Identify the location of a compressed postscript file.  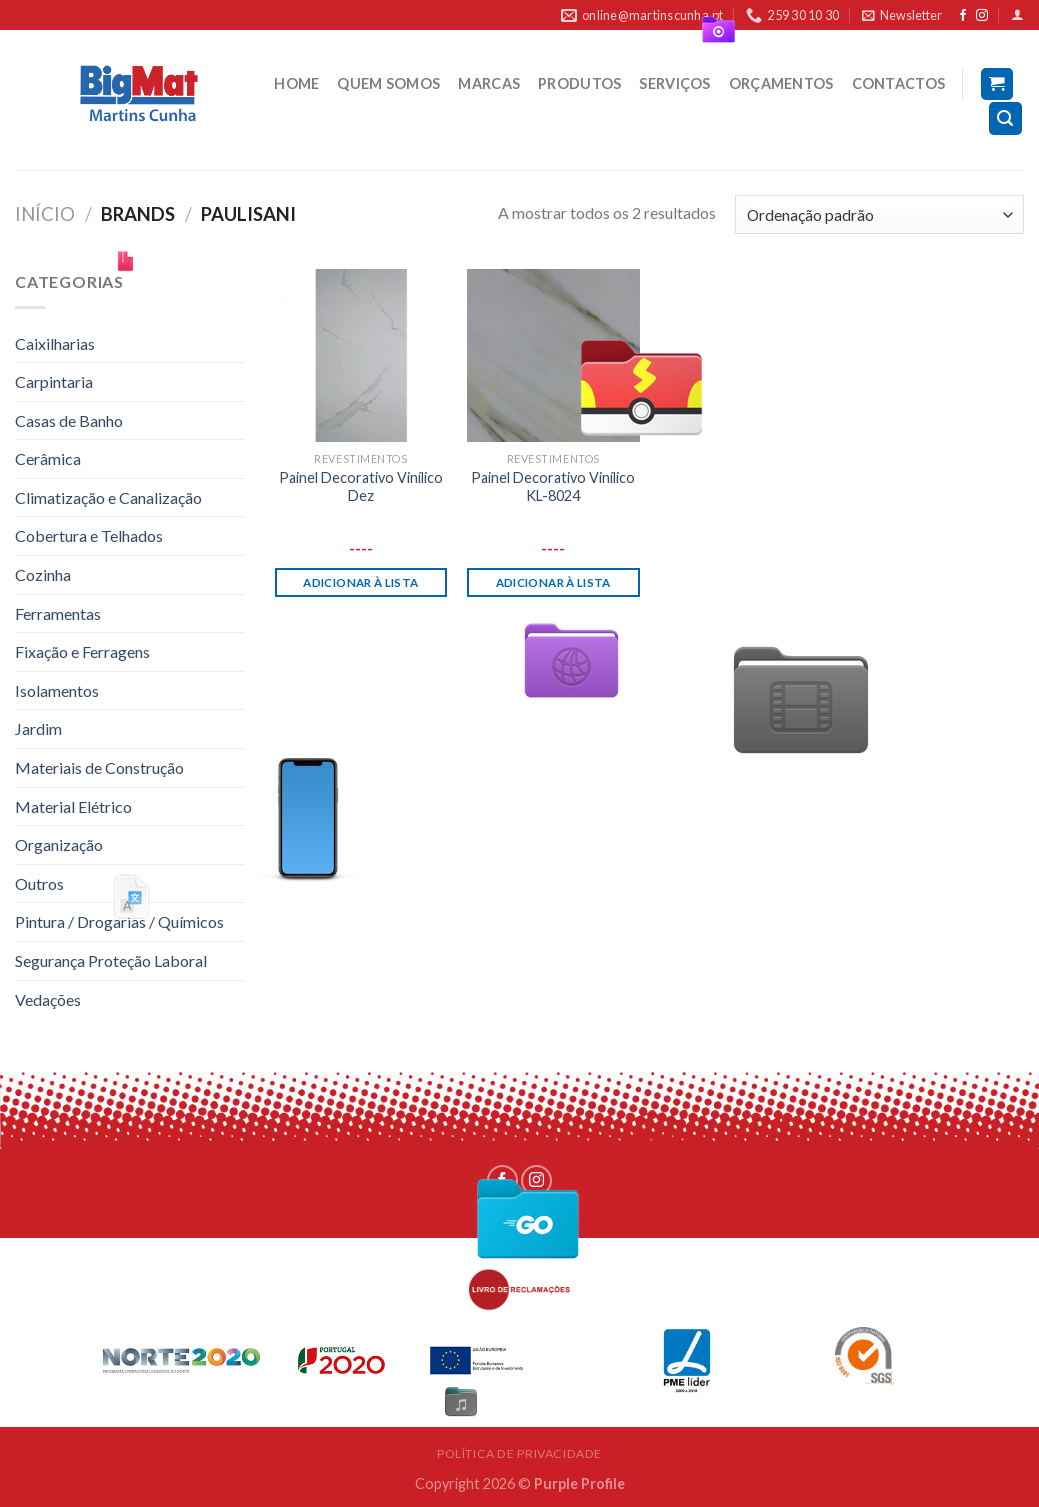
(125, 261).